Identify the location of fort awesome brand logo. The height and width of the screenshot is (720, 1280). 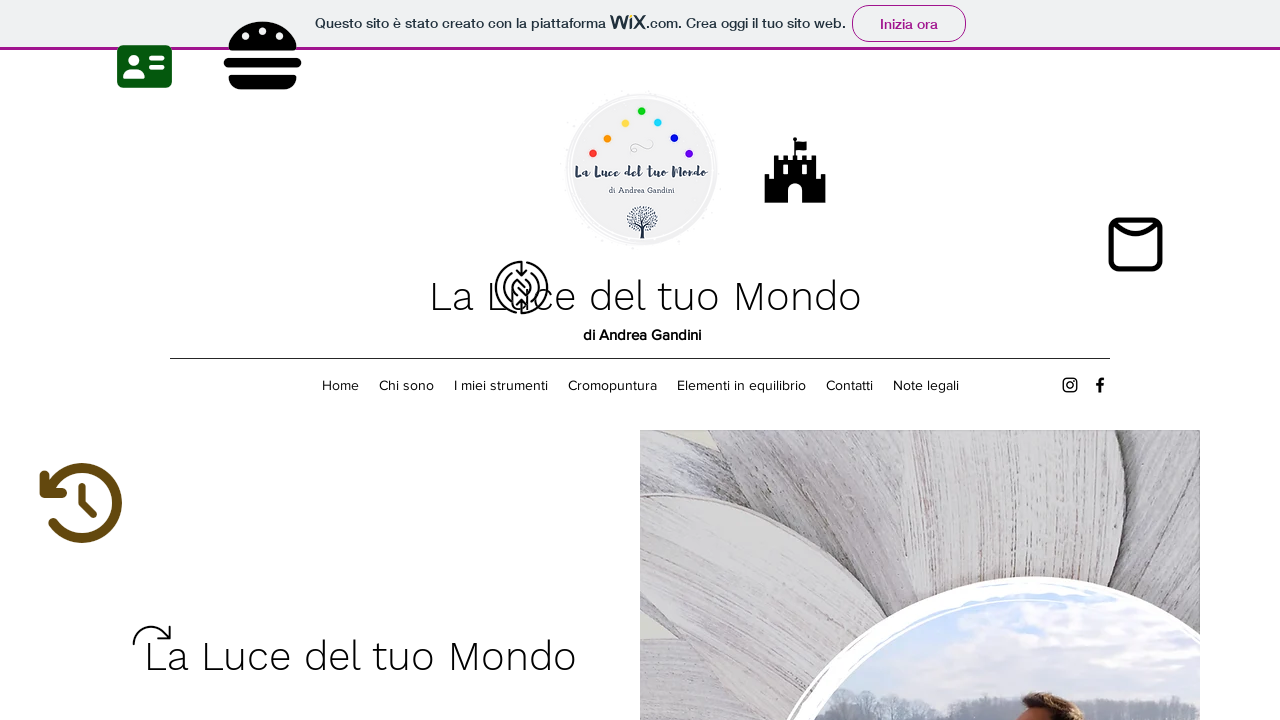
(795, 170).